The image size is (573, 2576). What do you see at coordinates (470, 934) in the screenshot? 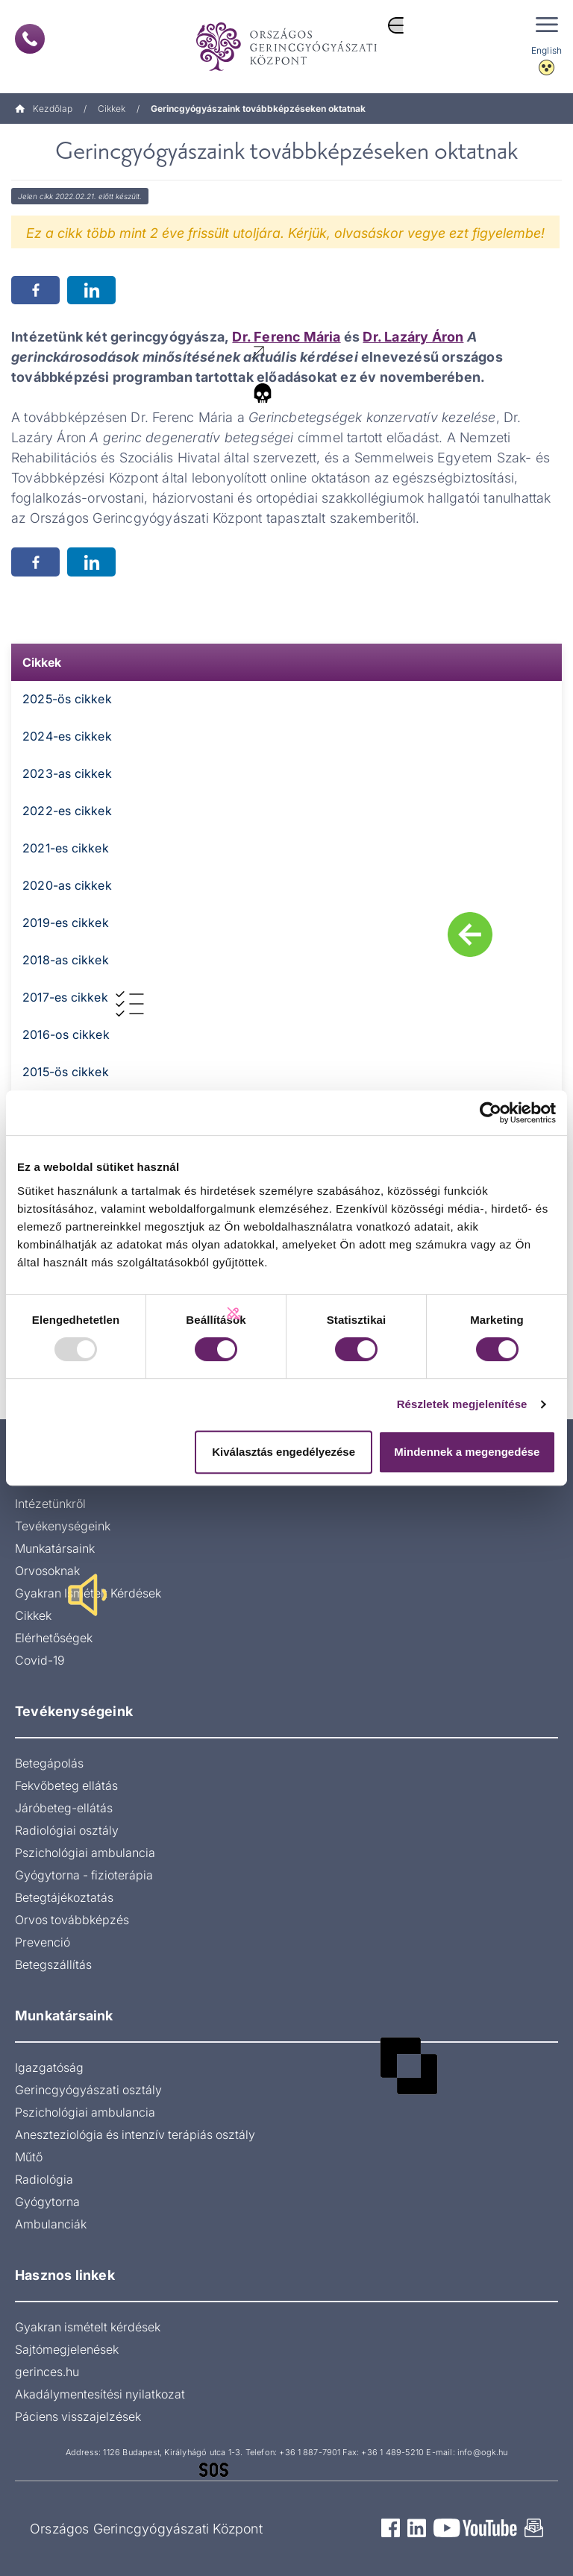
I see `go back to the previous screen` at bounding box center [470, 934].